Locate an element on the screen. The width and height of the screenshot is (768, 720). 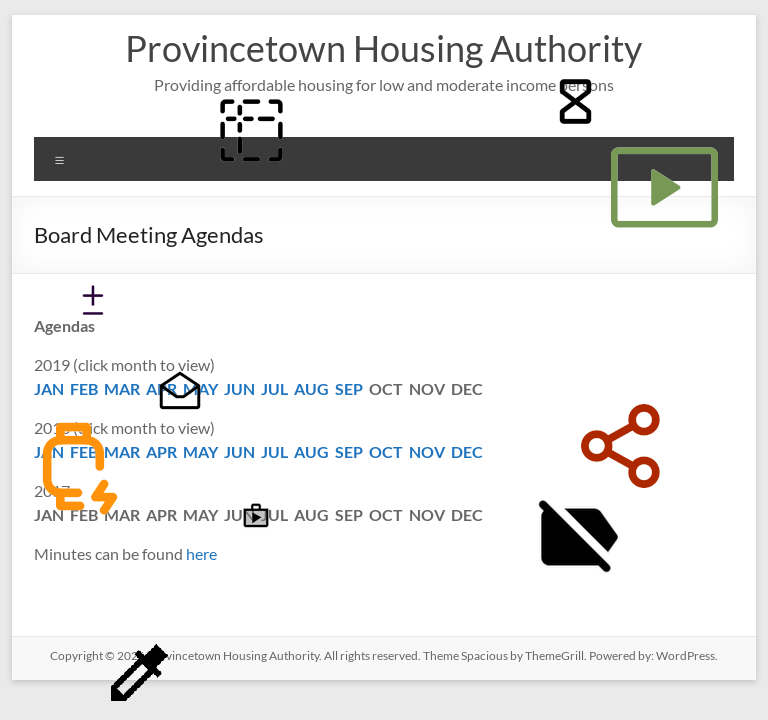
open the app store or marketplace is located at coordinates (256, 516).